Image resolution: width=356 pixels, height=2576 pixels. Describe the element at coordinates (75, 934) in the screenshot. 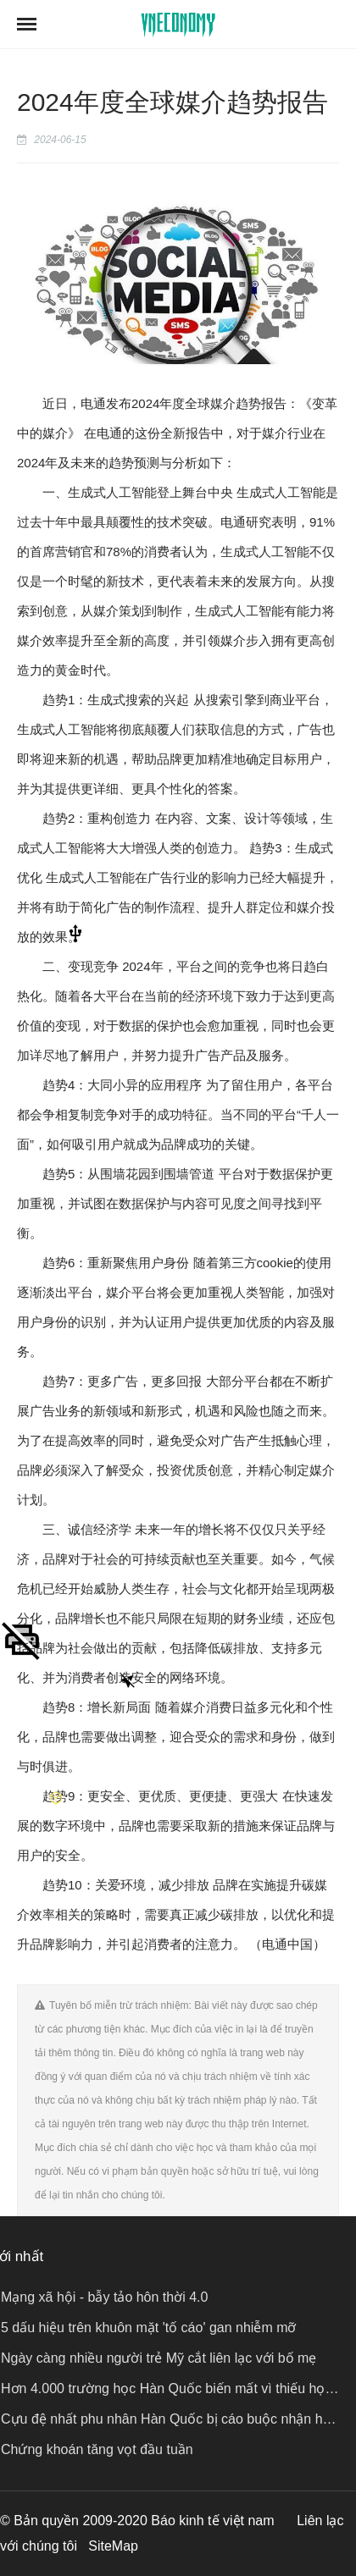

I see `connect a USB device` at that location.